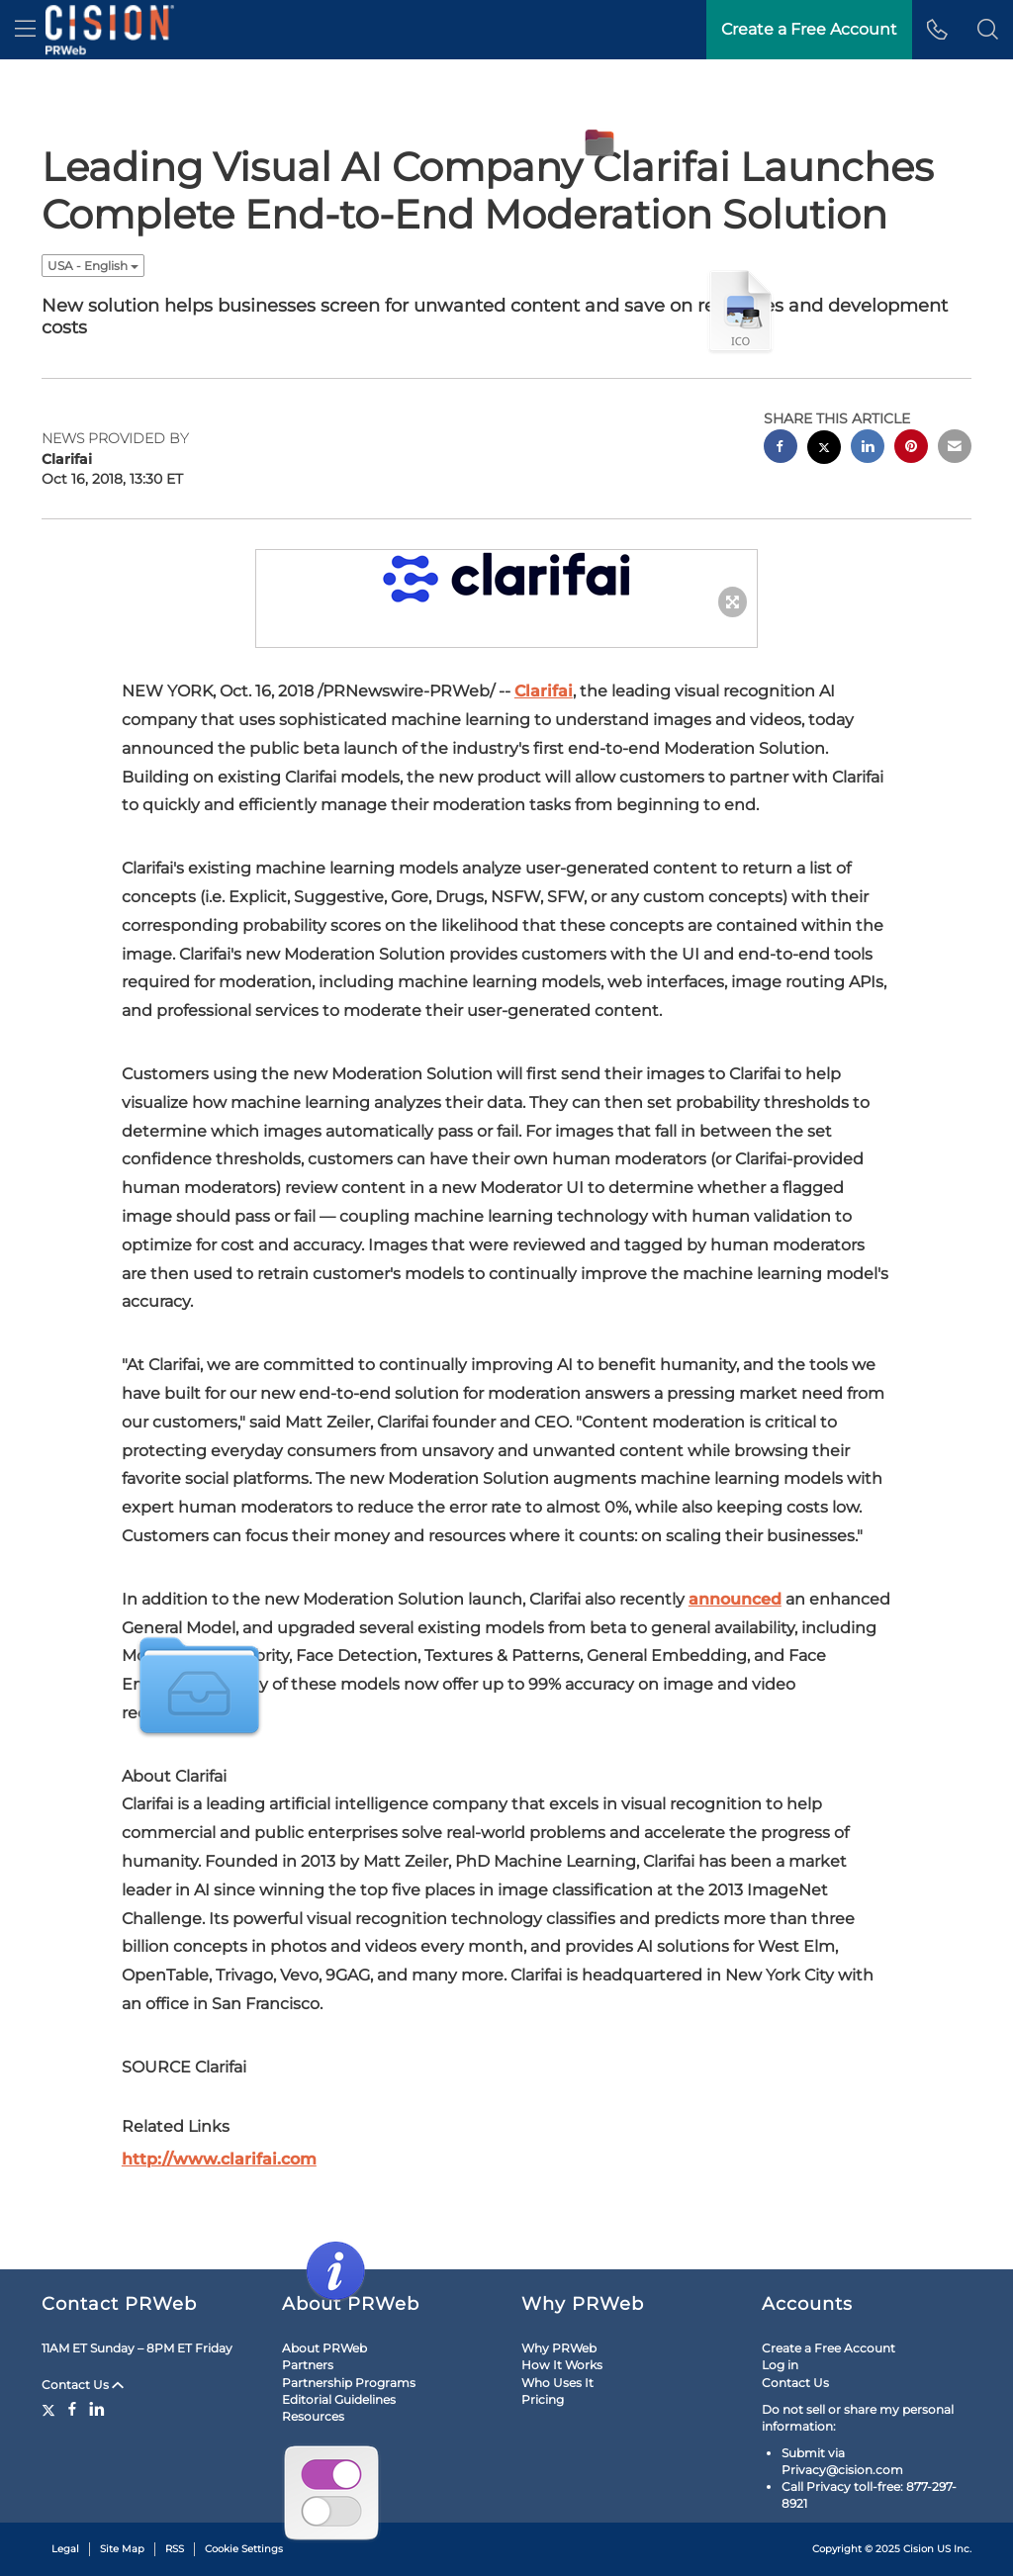  Describe the element at coordinates (199, 1685) in the screenshot. I see `open office documents folder` at that location.